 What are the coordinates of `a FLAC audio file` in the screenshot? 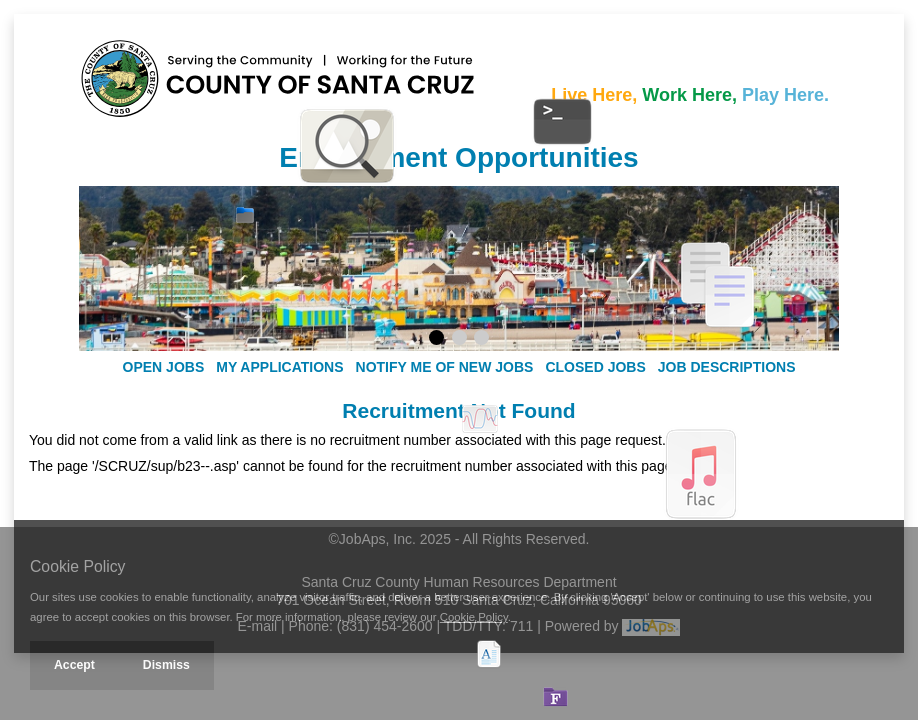 It's located at (701, 474).